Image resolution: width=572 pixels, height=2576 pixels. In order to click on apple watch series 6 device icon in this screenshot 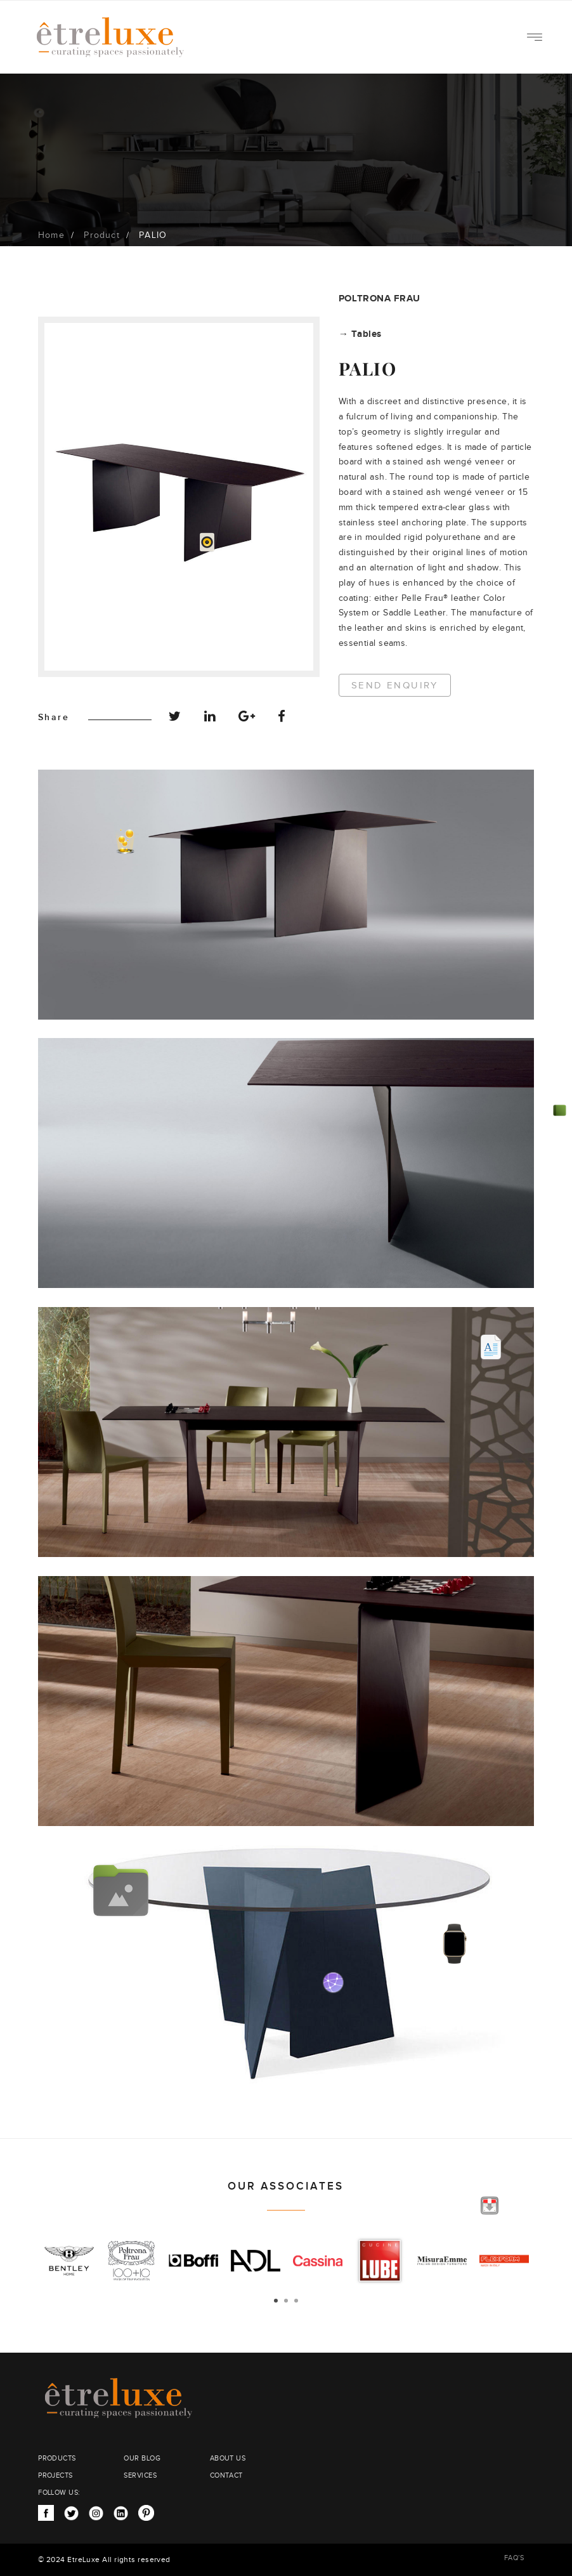, I will do `click(454, 1943)`.